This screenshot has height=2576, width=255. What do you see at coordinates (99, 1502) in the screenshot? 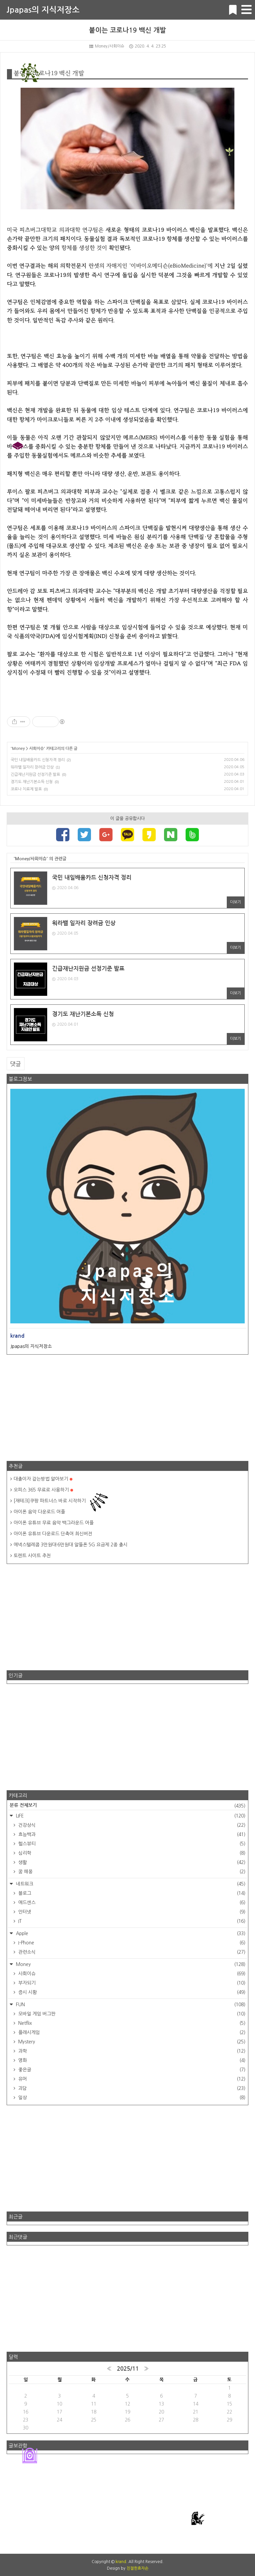
I see `access weapon inventory or armory` at bounding box center [99, 1502].